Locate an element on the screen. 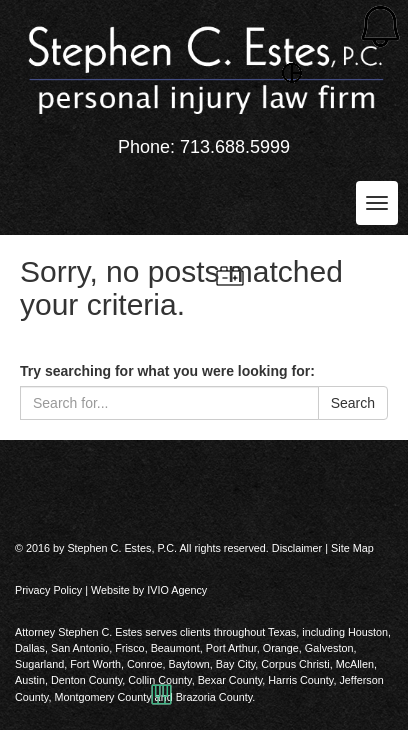 The image size is (408, 730). open music or piano app is located at coordinates (161, 694).